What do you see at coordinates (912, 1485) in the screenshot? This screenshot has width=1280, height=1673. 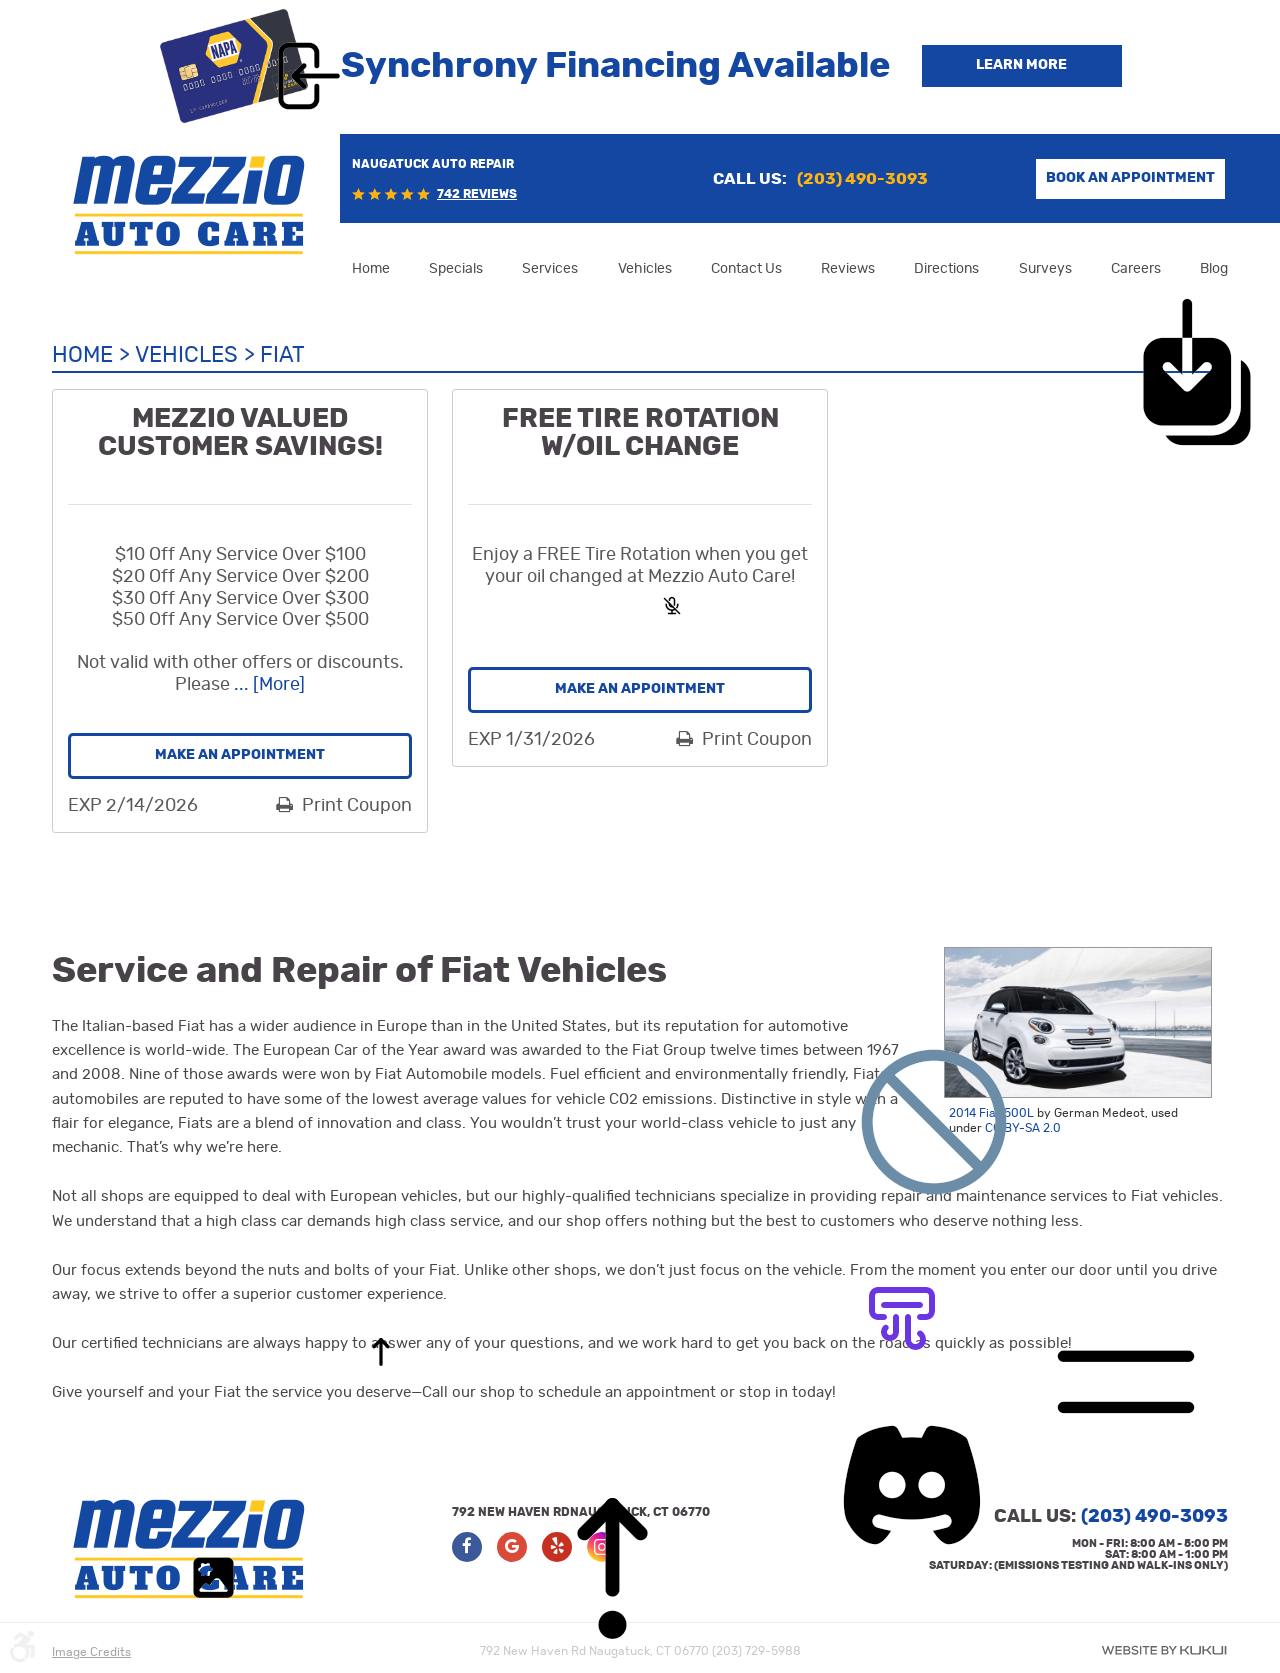 I see `open Discord app` at bounding box center [912, 1485].